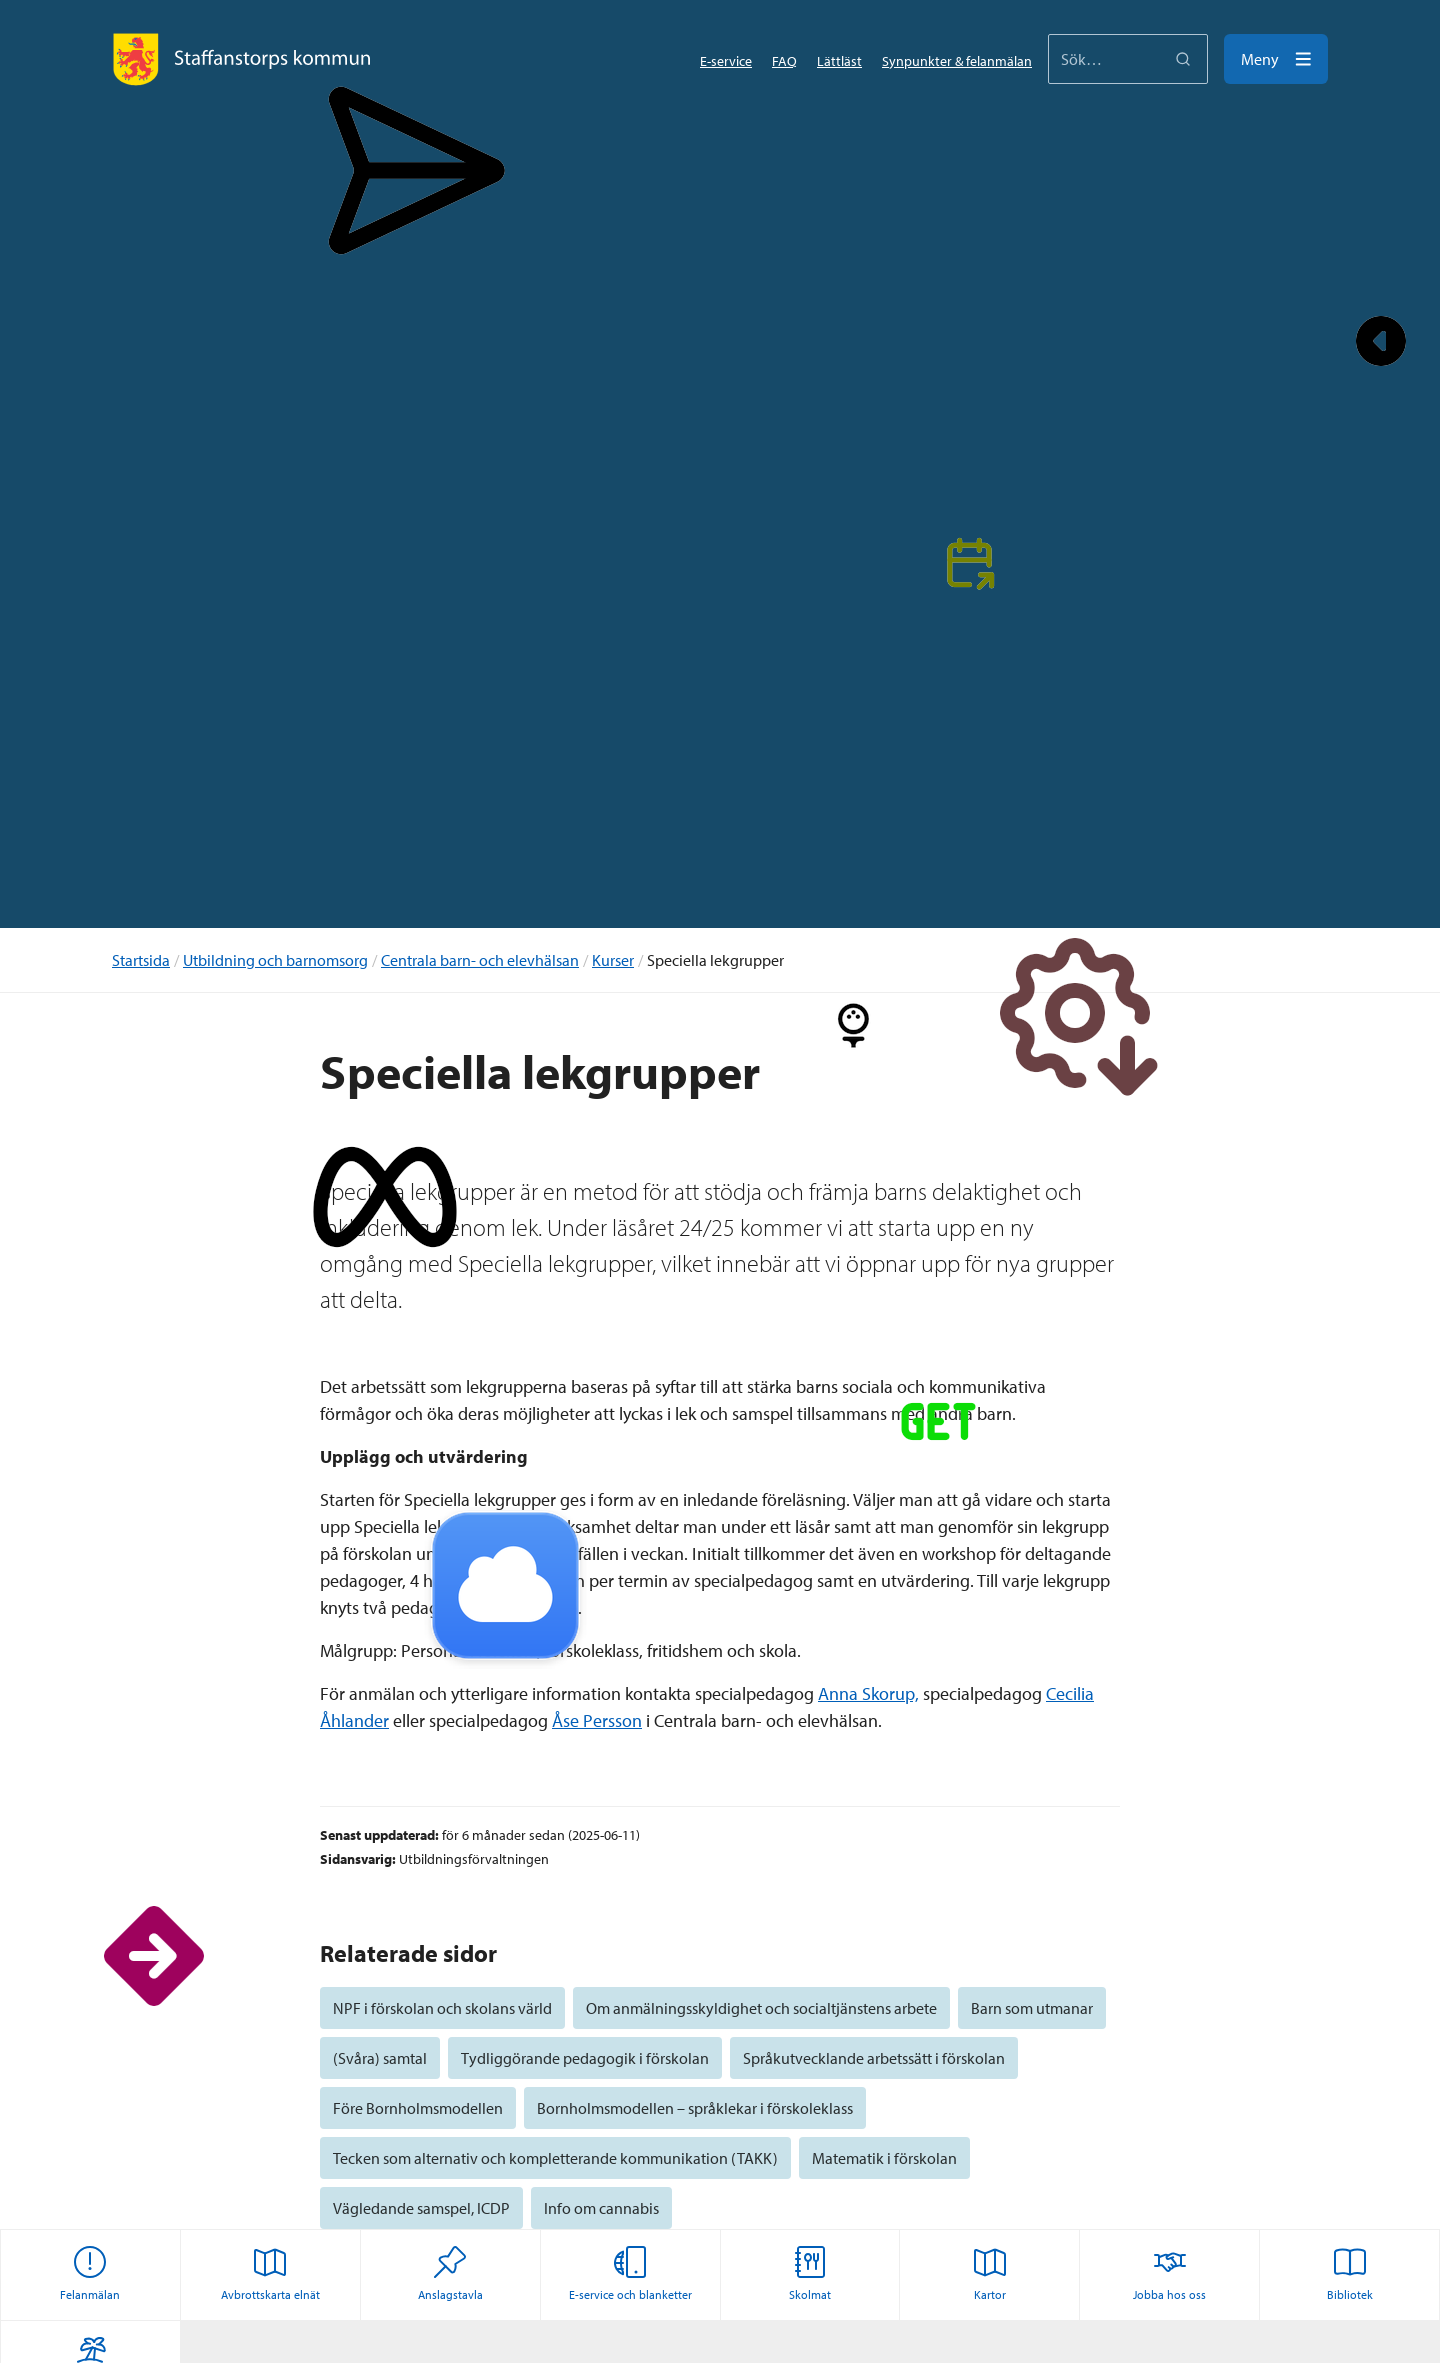 The image size is (1440, 2363). I want to click on Meta company logo, so click(385, 1197).